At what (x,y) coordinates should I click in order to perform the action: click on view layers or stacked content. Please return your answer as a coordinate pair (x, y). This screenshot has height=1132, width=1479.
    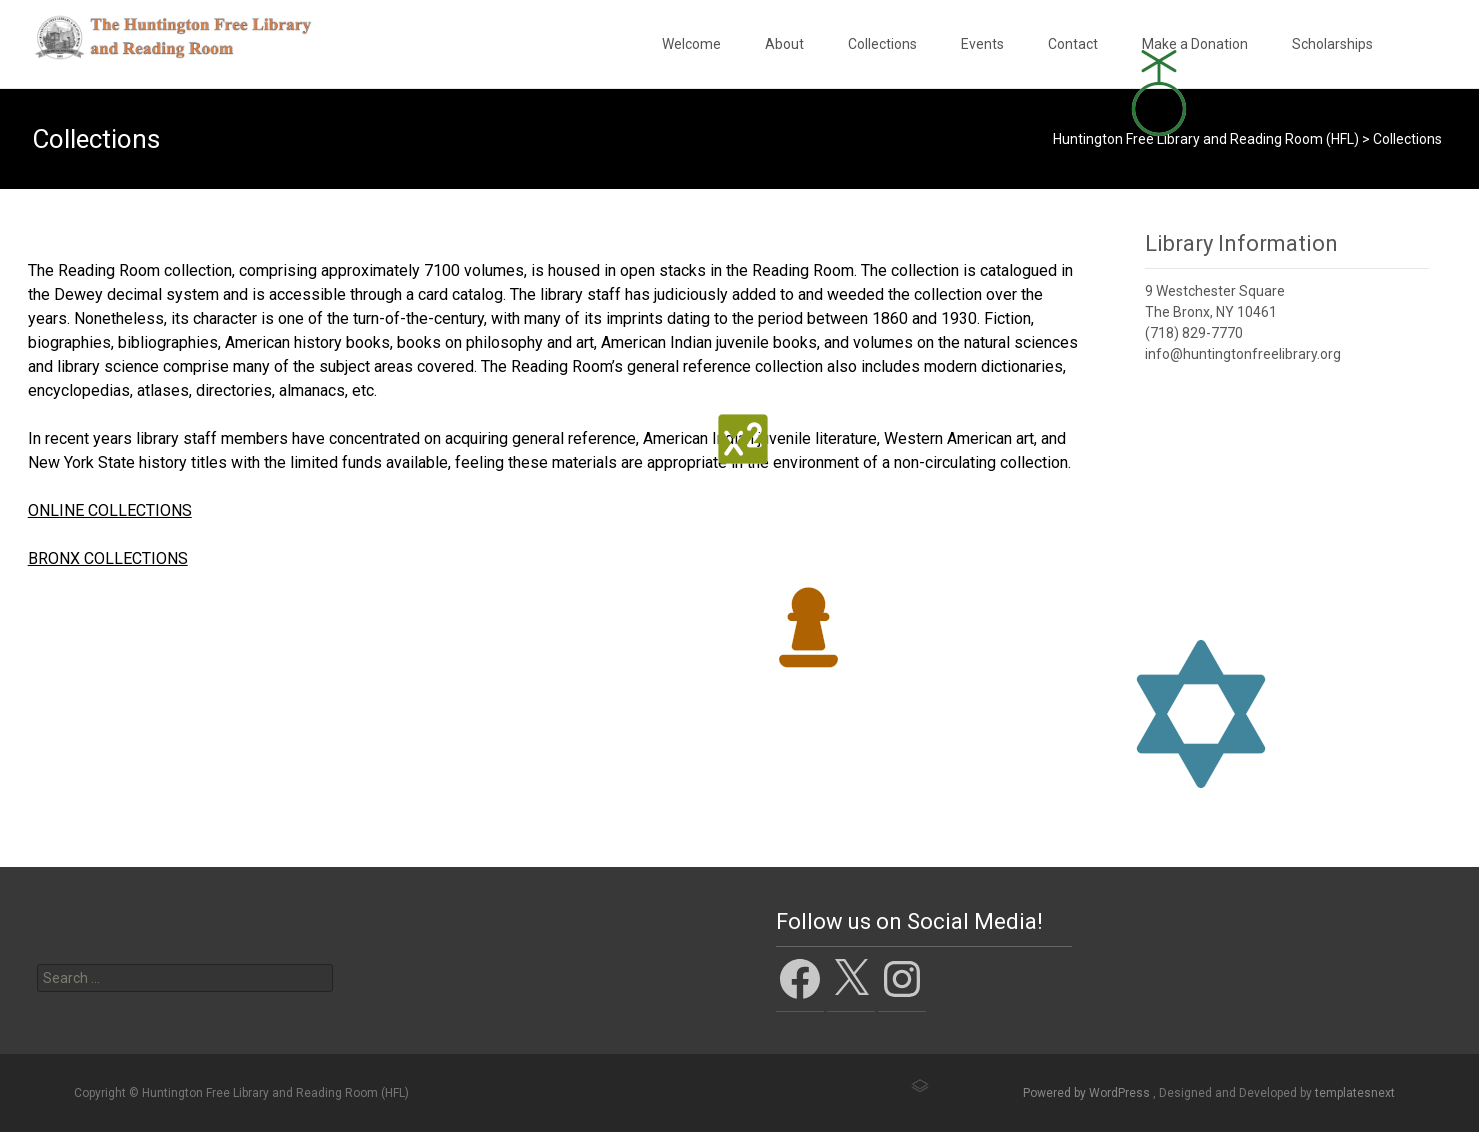
    Looking at the image, I should click on (920, 1086).